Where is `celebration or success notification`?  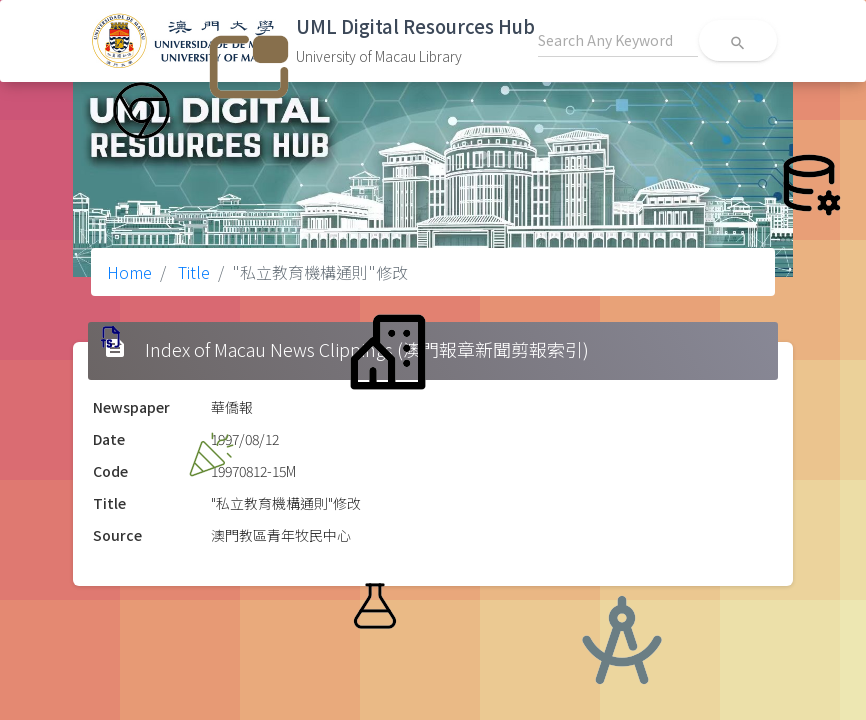 celebration or success notification is located at coordinates (209, 457).